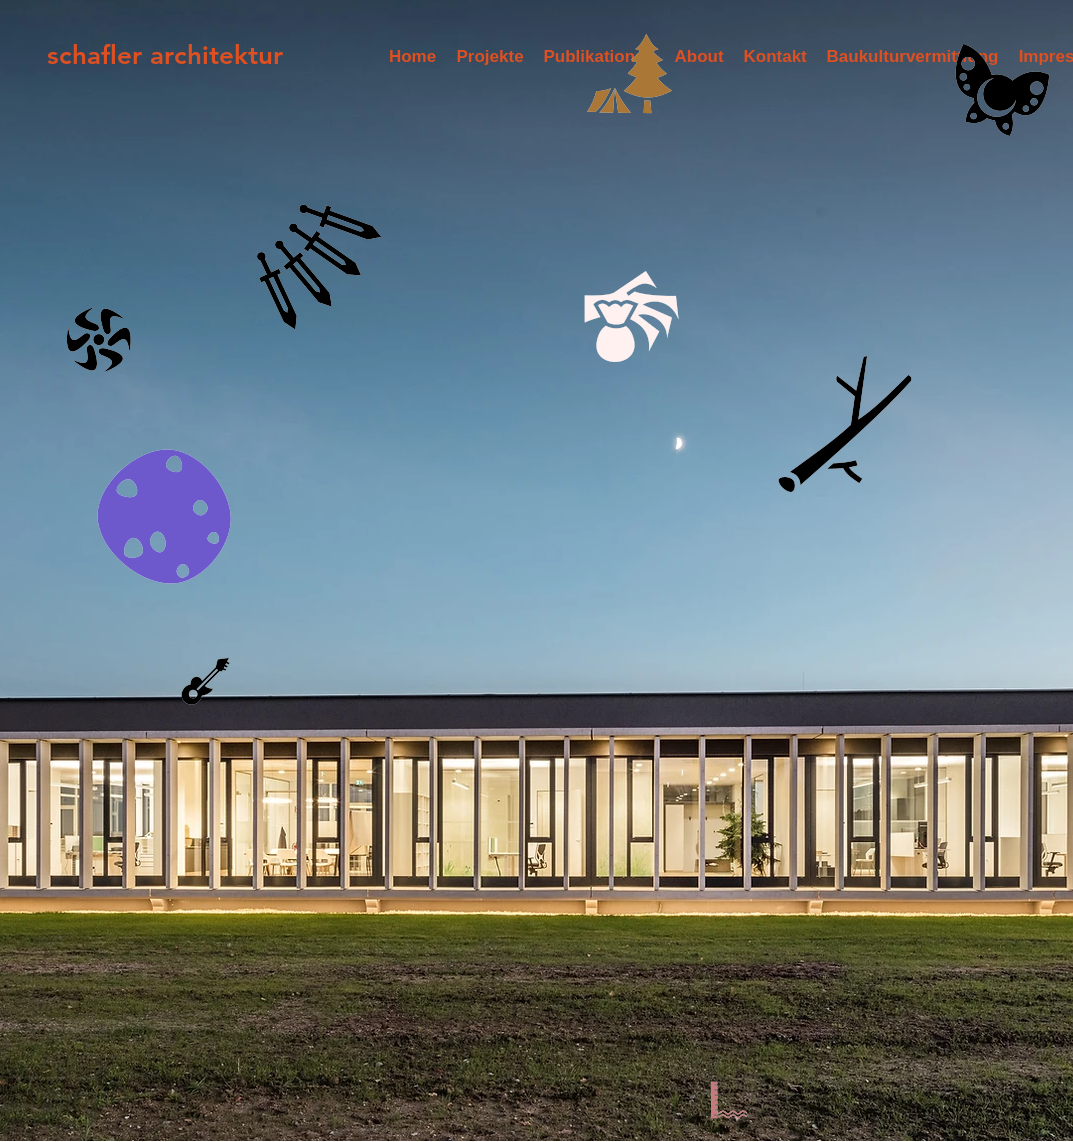 The height and width of the screenshot is (1142, 1073). I want to click on indicates low tide conditions, so click(728, 1100).